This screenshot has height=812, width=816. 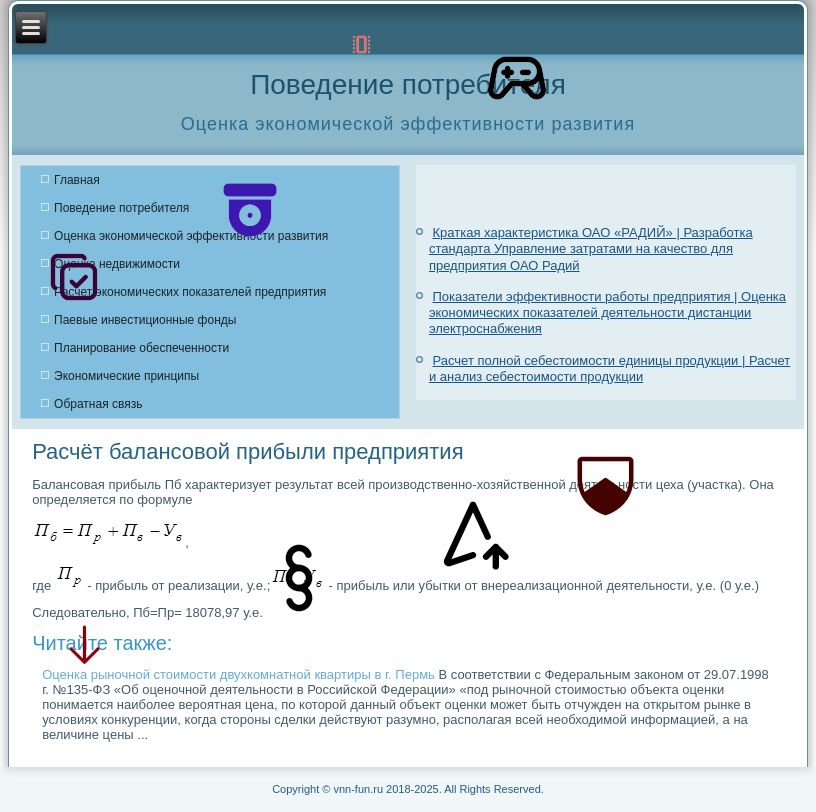 What do you see at coordinates (85, 645) in the screenshot?
I see `scroll down or view more content` at bounding box center [85, 645].